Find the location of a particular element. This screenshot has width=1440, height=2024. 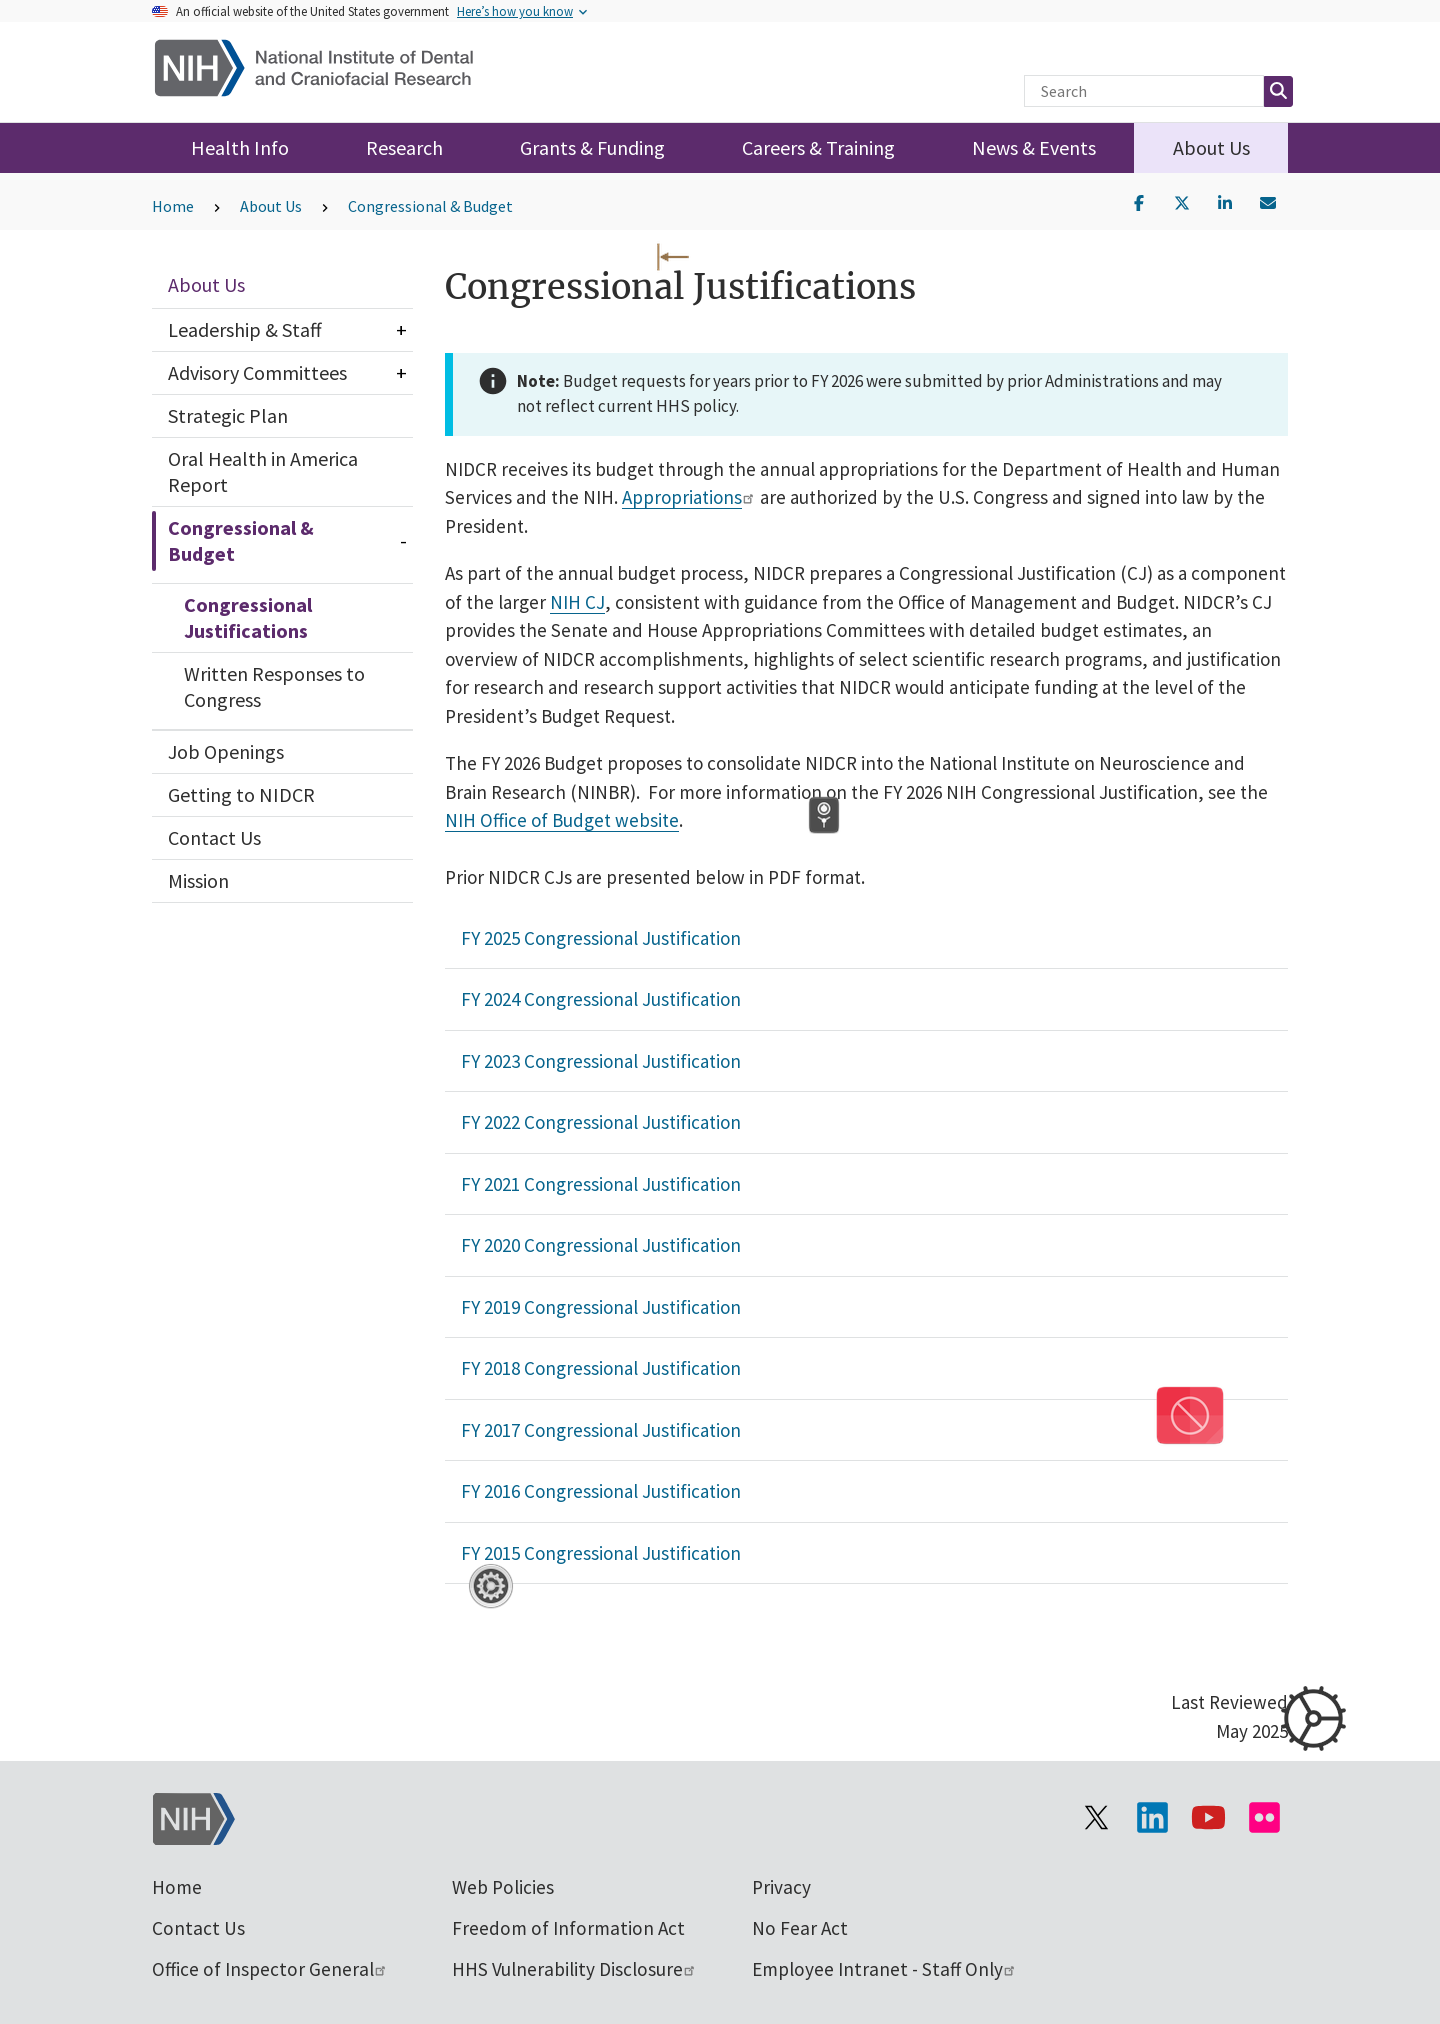

go to the first item in a list or sequence is located at coordinates (673, 257).